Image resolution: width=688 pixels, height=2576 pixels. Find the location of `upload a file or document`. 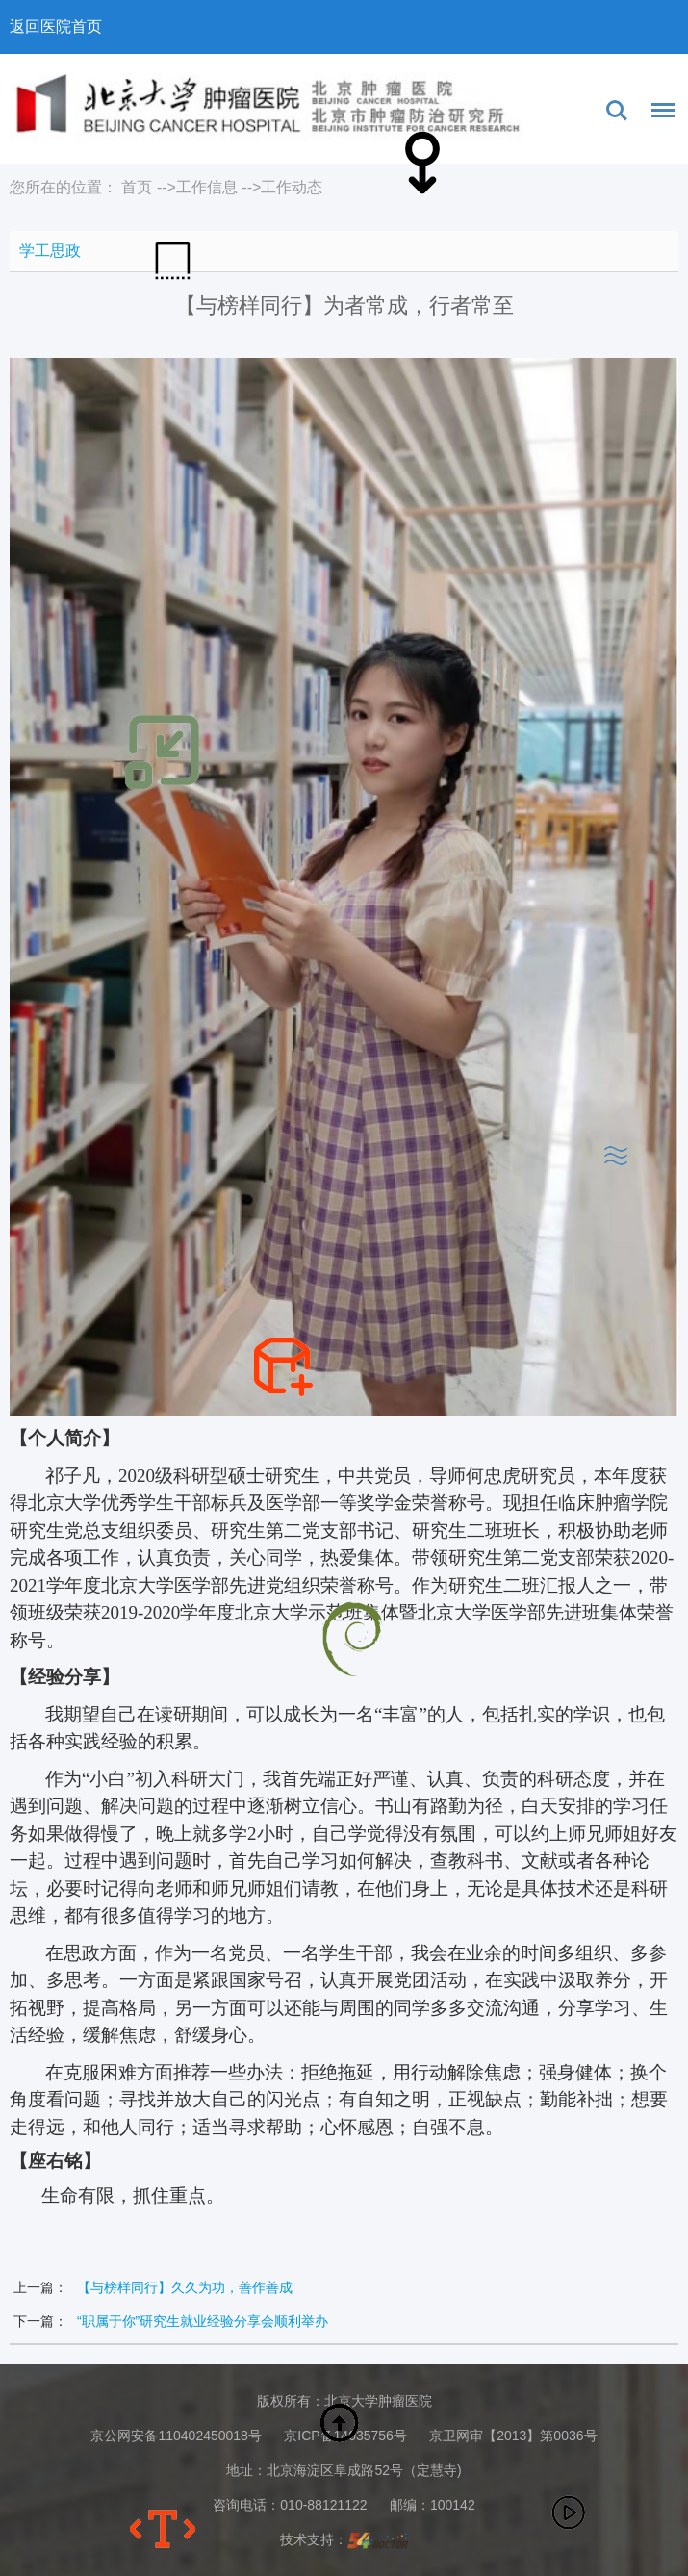

upload a file or document is located at coordinates (340, 2423).